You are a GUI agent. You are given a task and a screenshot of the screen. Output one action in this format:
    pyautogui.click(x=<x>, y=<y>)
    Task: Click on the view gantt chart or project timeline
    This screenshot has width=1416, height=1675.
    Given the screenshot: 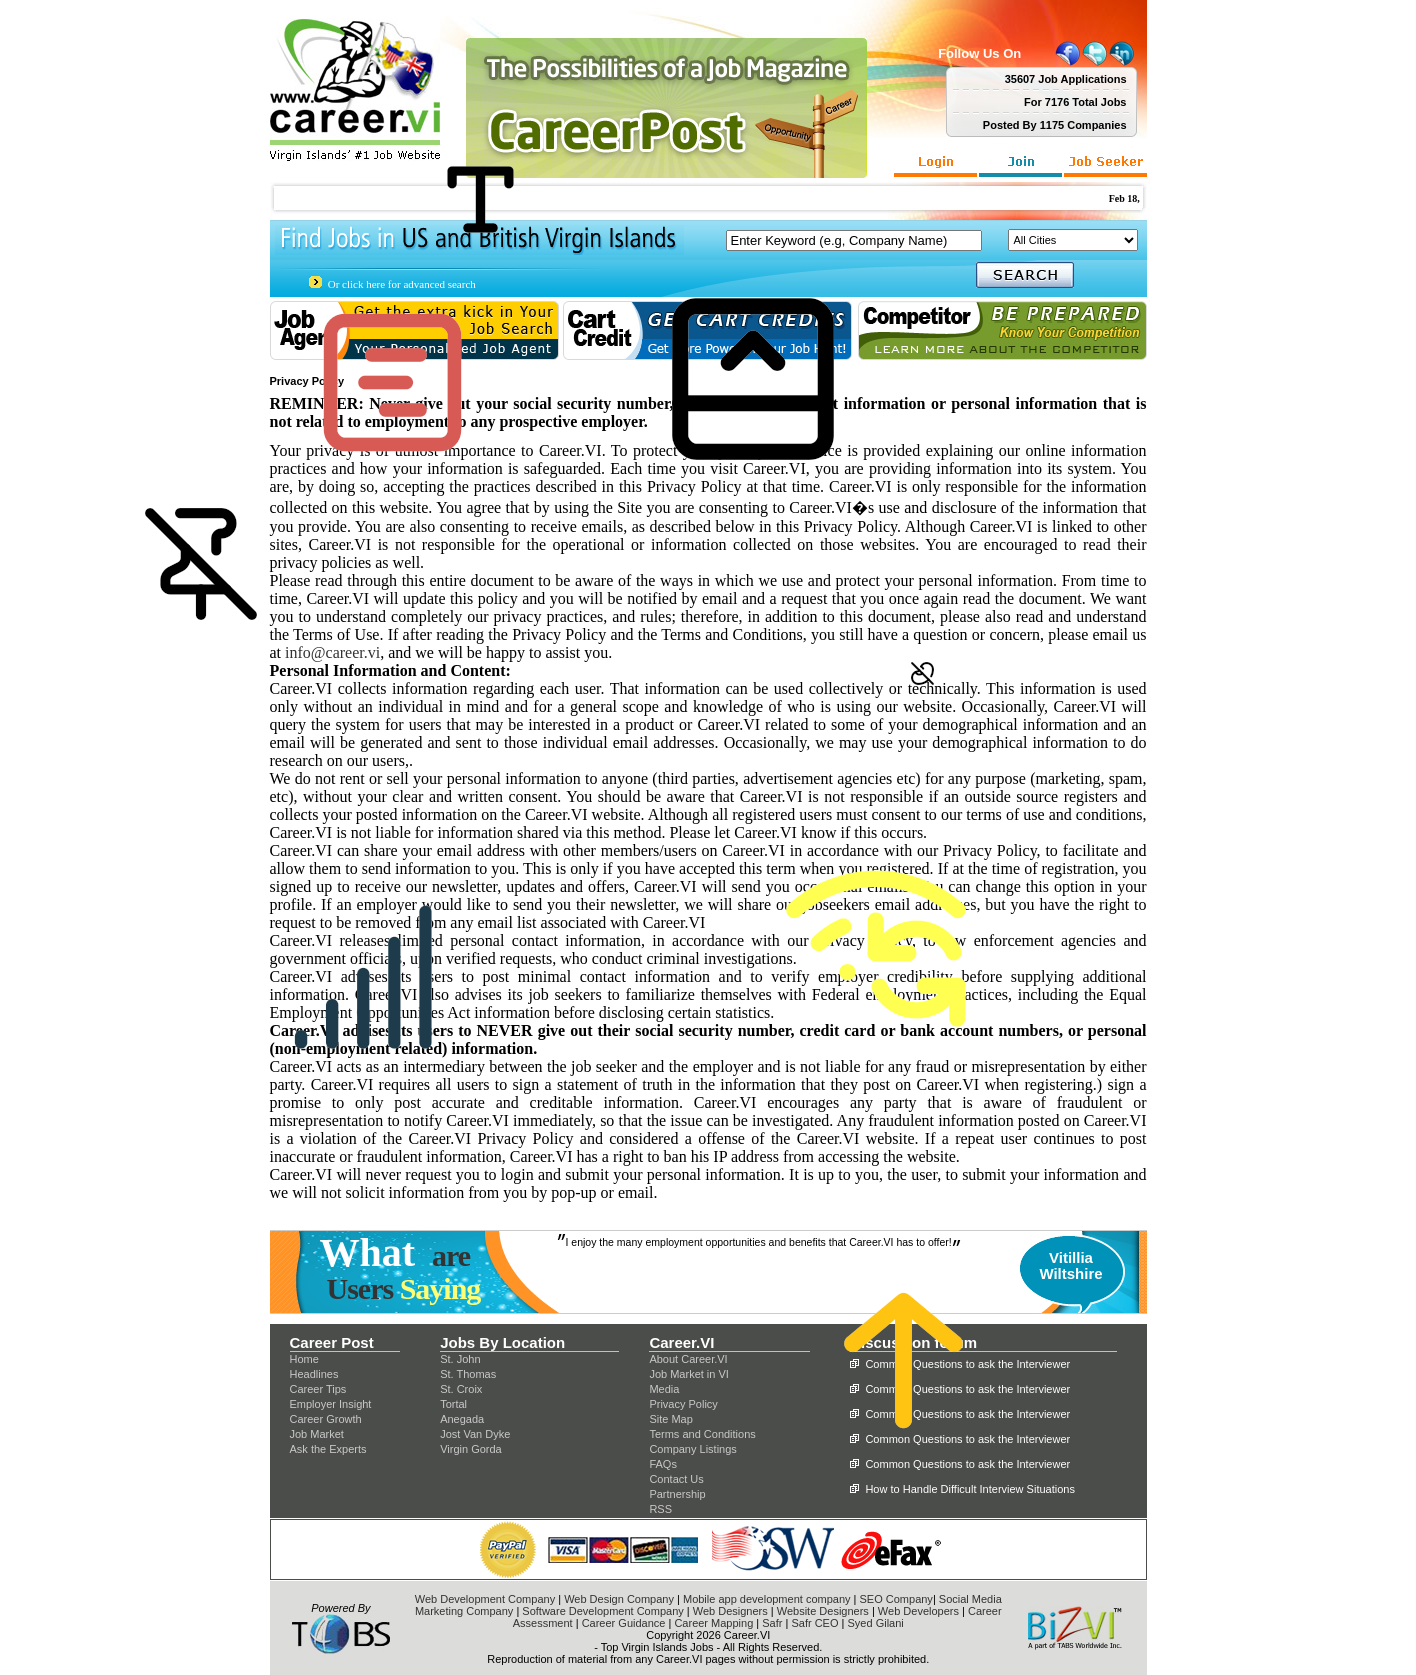 What is the action you would take?
    pyautogui.click(x=392, y=382)
    